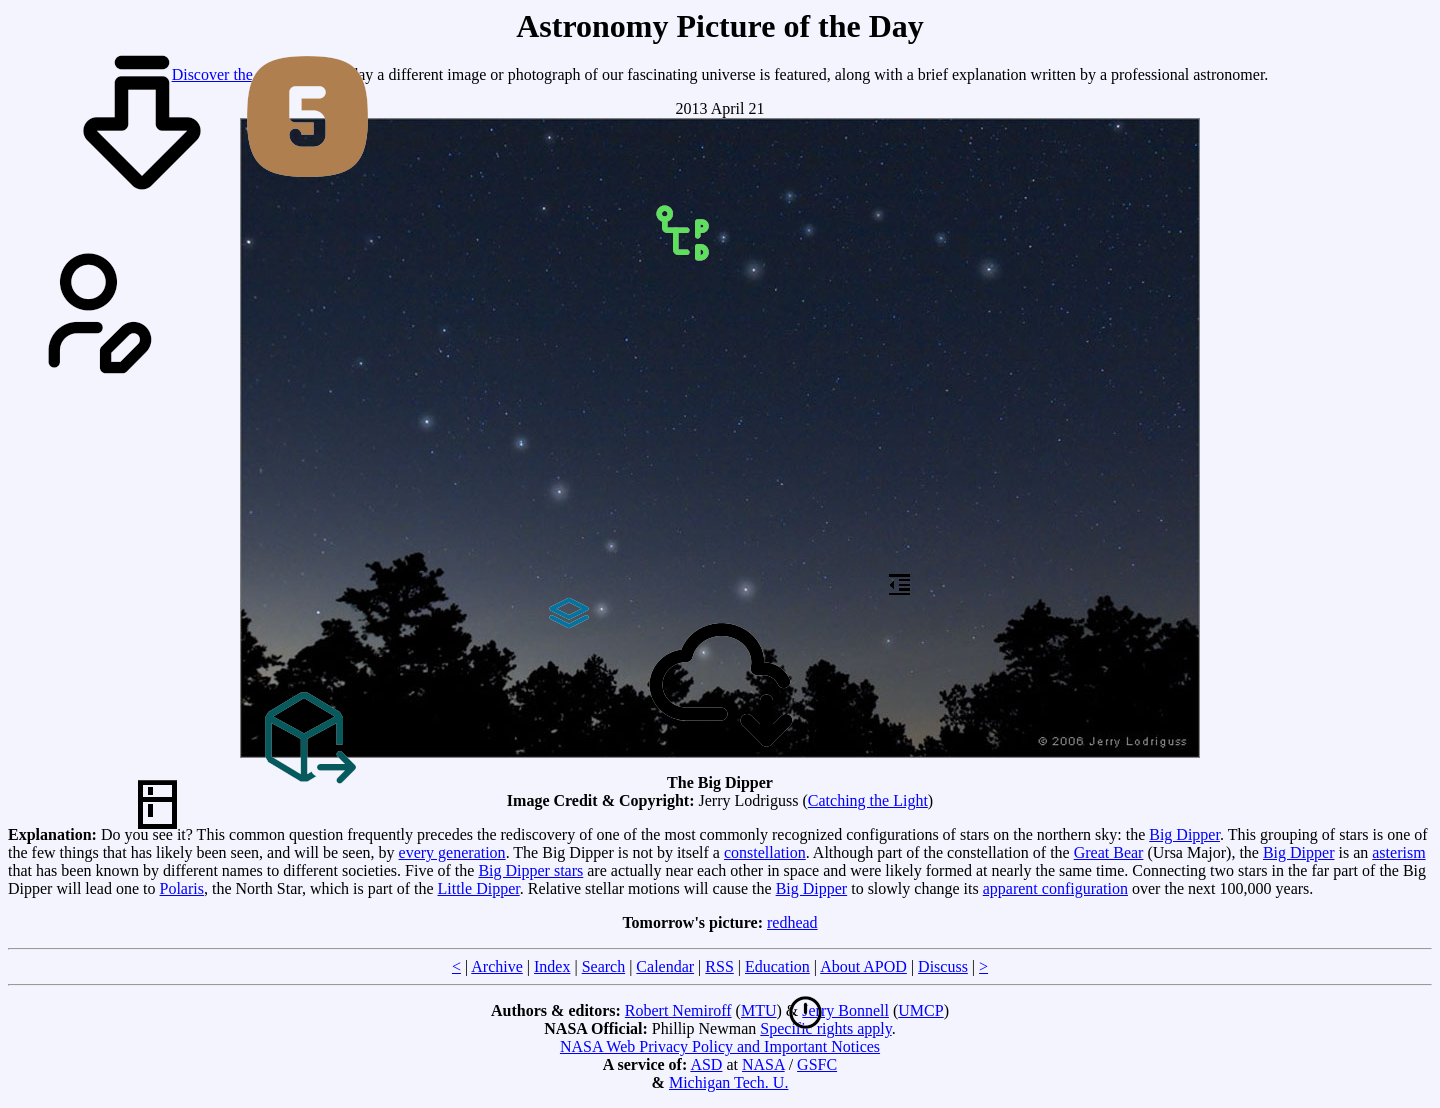  Describe the element at coordinates (805, 1012) in the screenshot. I see `view current time or check the clock` at that location.